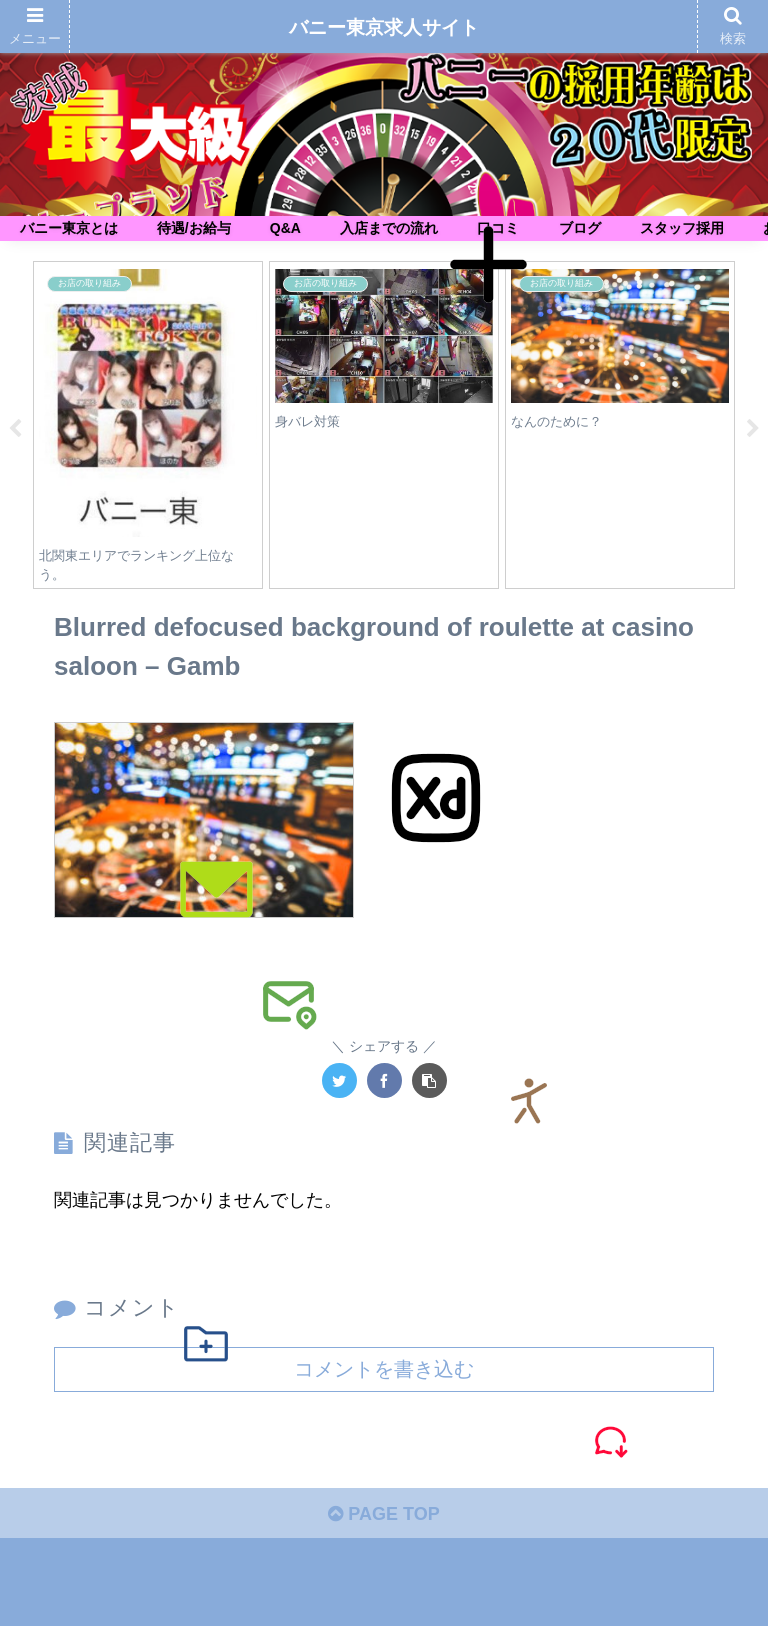 Image resolution: width=768 pixels, height=1626 pixels. Describe the element at coordinates (206, 1343) in the screenshot. I see `create a new folder` at that location.